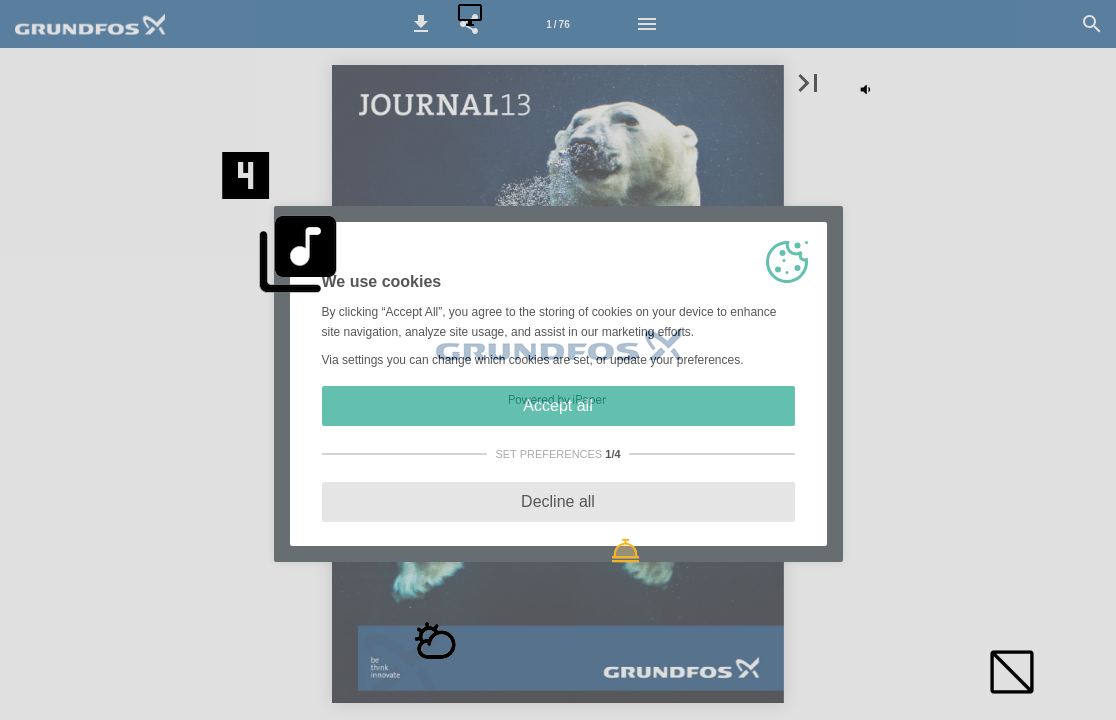 This screenshot has height=720, width=1116. I want to click on switch to desktop view, so click(470, 15).